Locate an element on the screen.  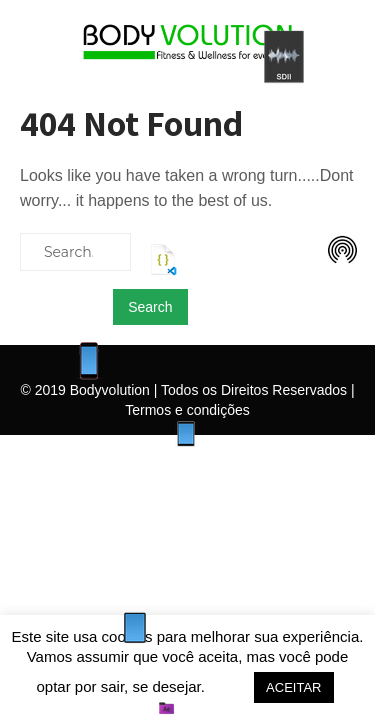
an SDII audio file in GarageBand or Logic Pro is located at coordinates (284, 58).